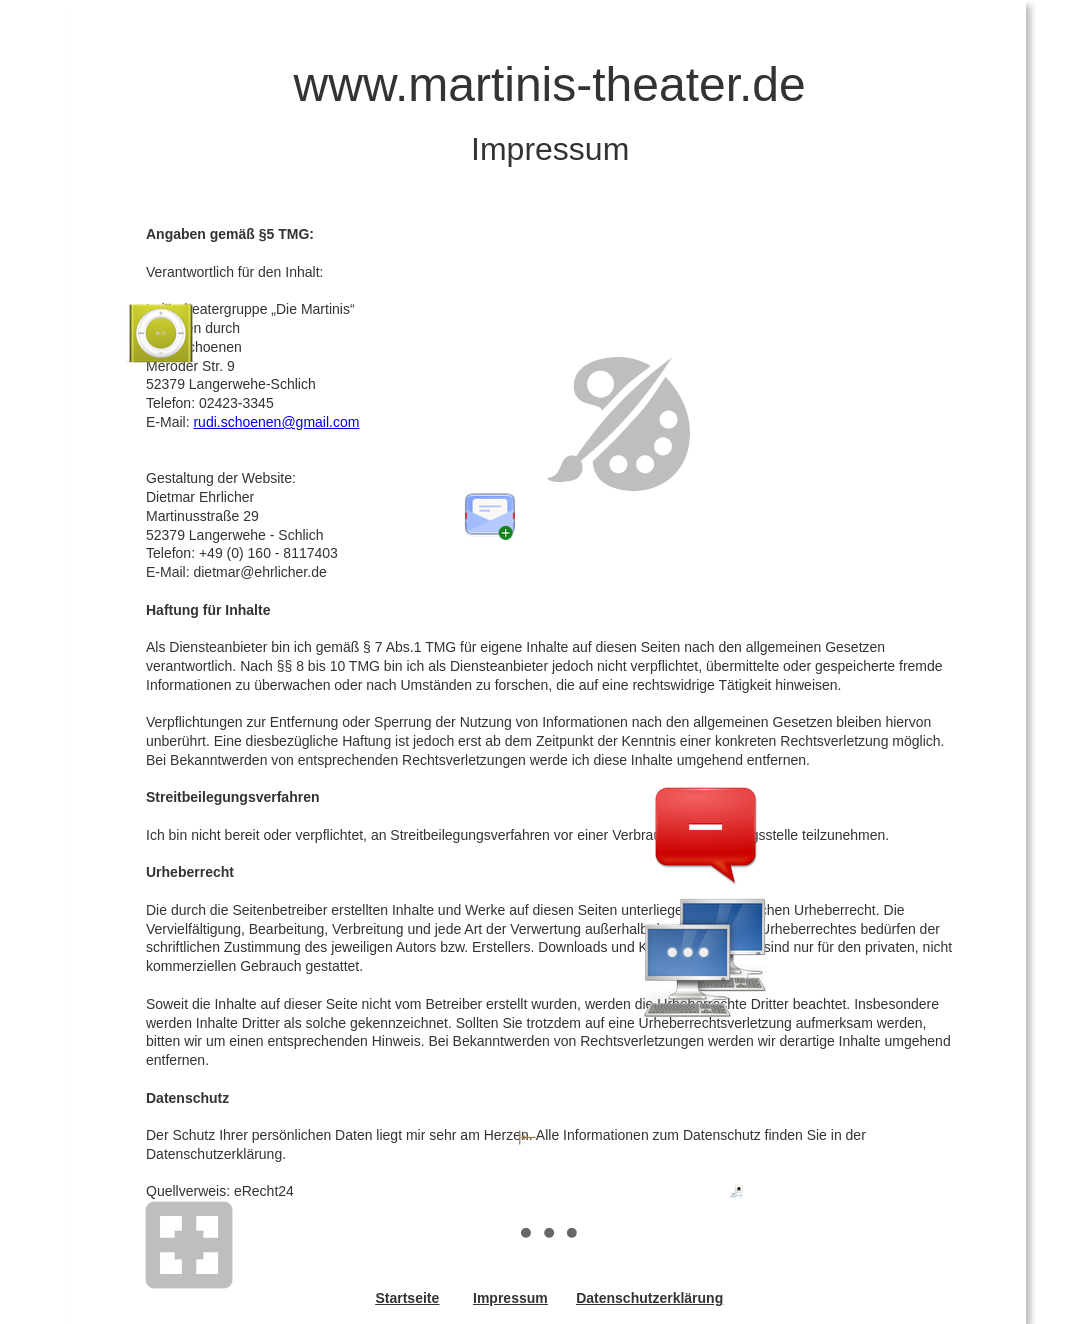 The width and height of the screenshot is (1092, 1324). Describe the element at coordinates (527, 1137) in the screenshot. I see `go to the first item in a list or sequence` at that location.